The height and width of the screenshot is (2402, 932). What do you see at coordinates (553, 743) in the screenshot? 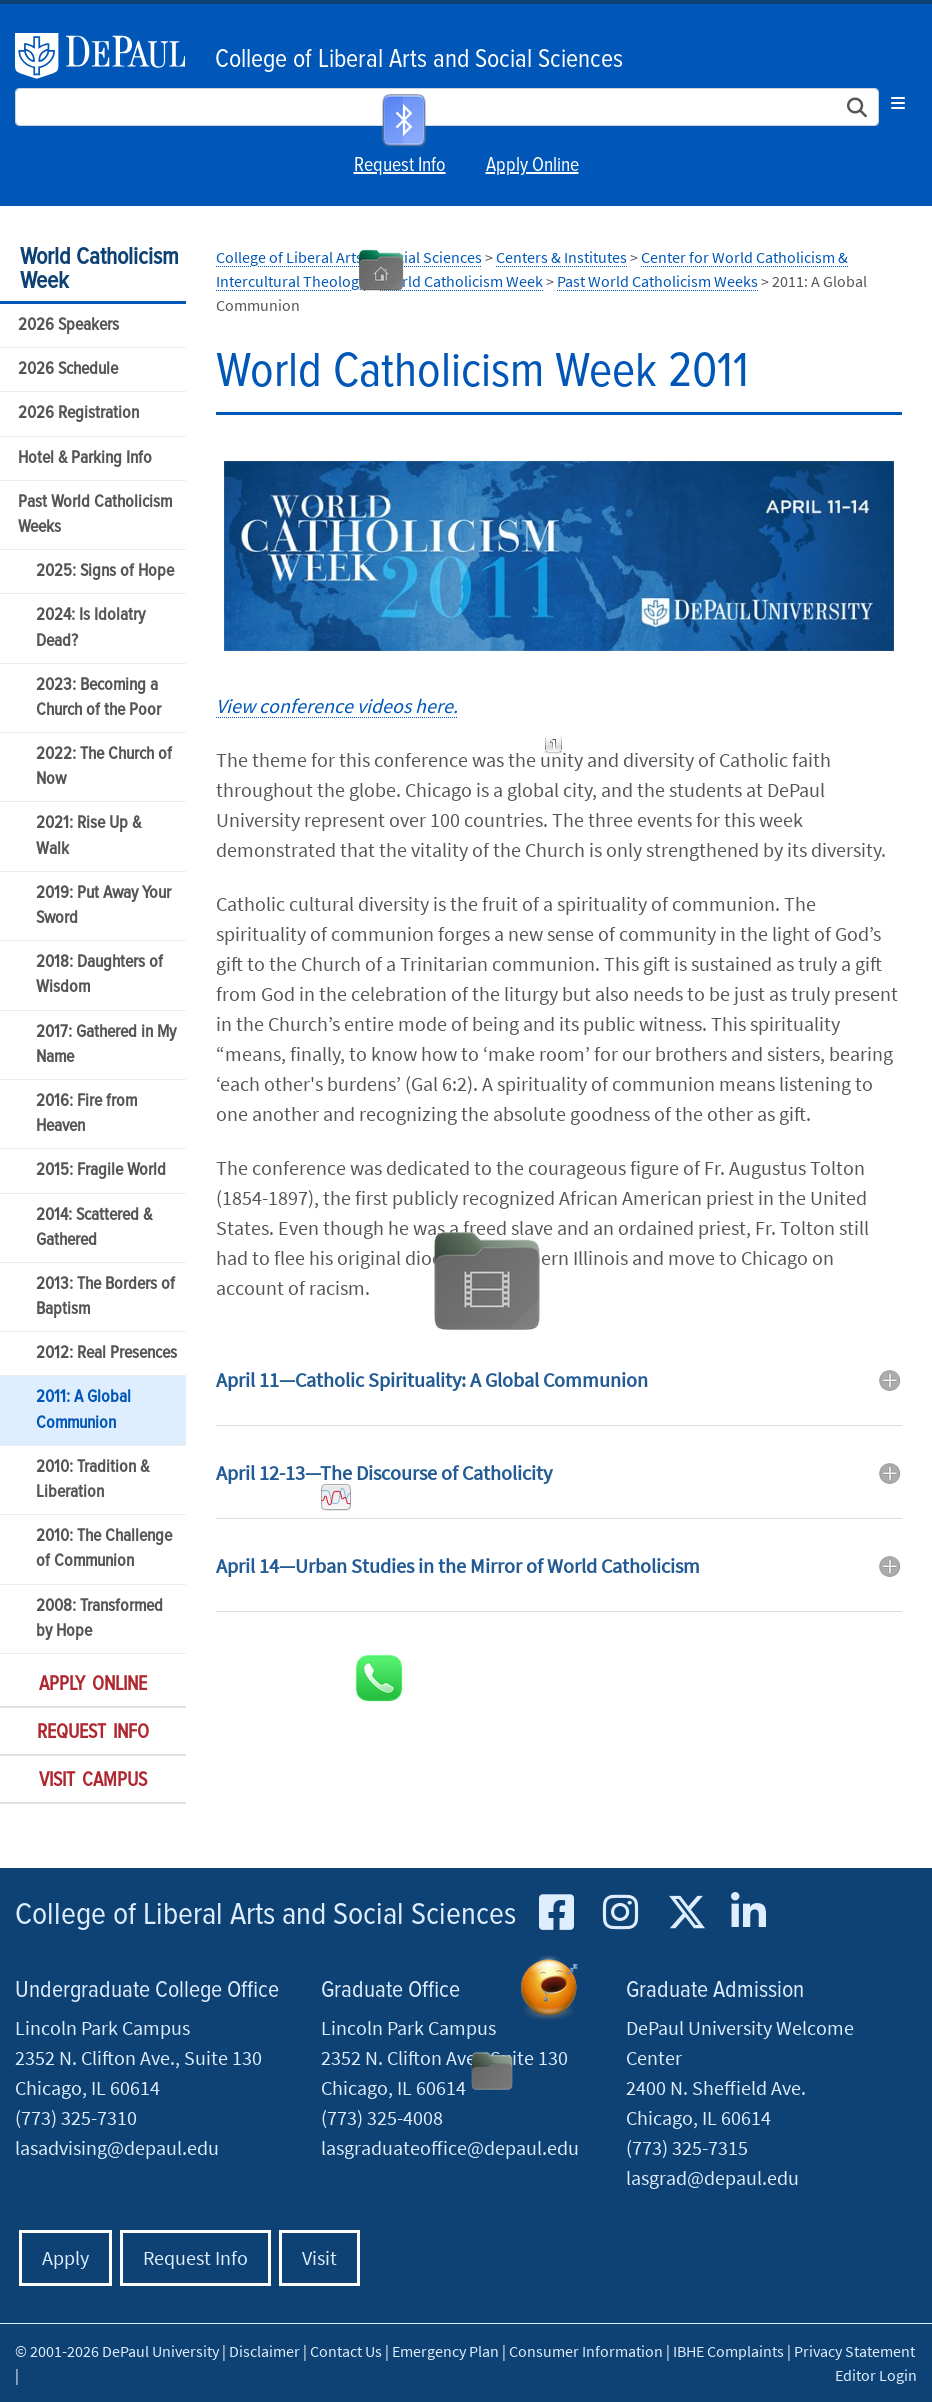
I see `reset zoom to 100% or original size` at bounding box center [553, 743].